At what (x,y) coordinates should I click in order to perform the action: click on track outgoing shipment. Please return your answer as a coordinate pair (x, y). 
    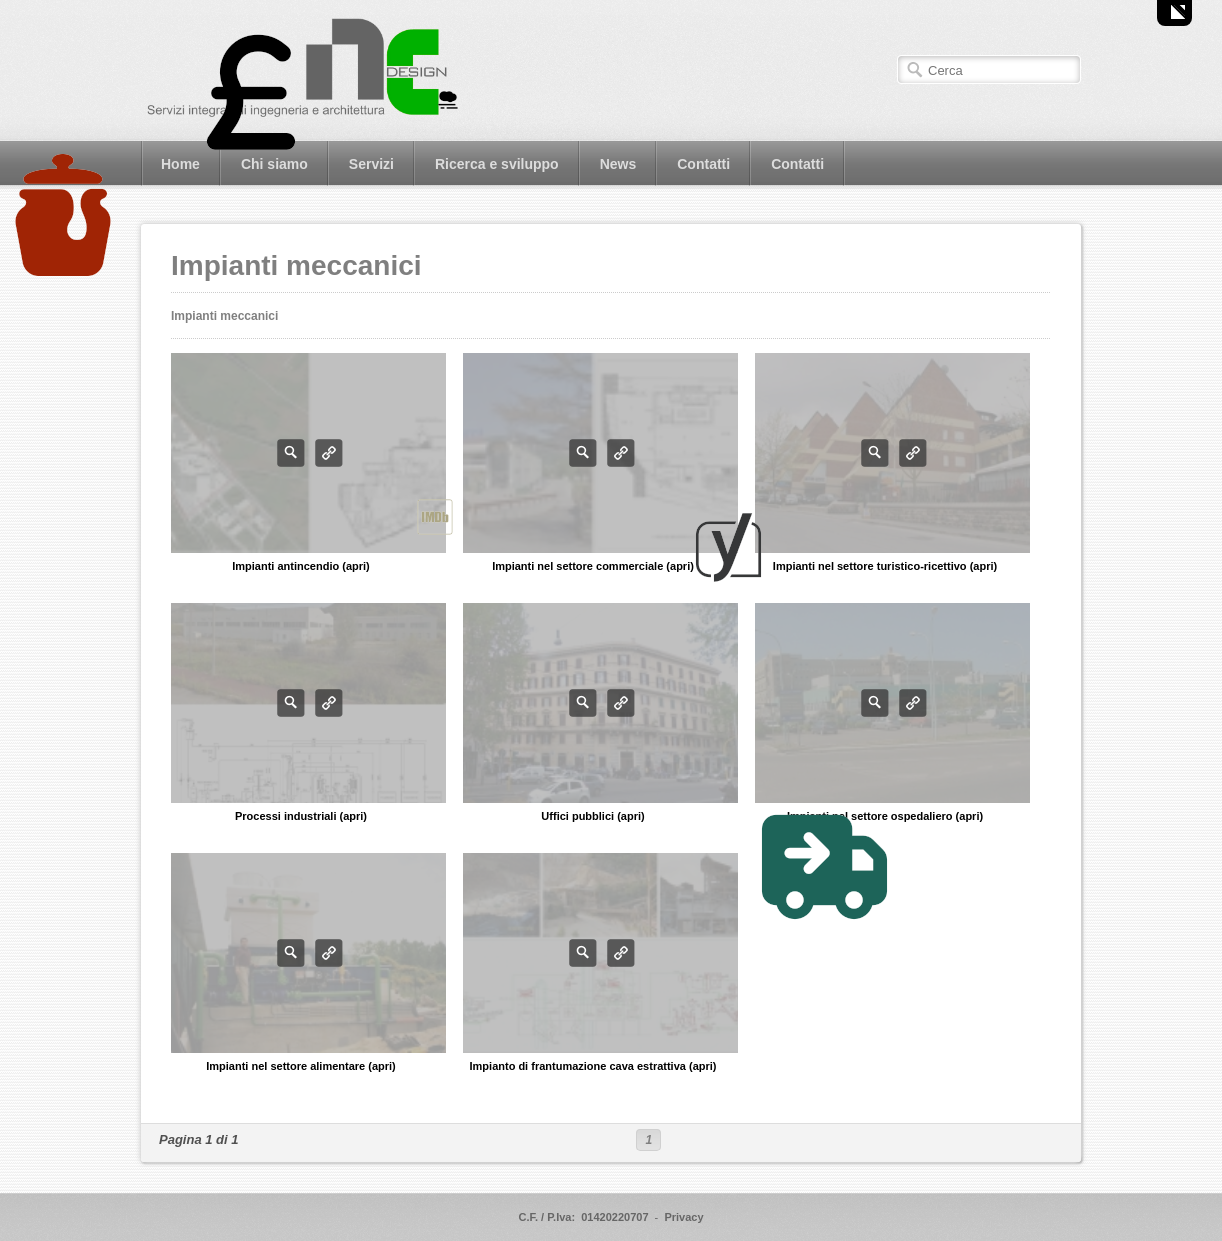
    Looking at the image, I should click on (824, 863).